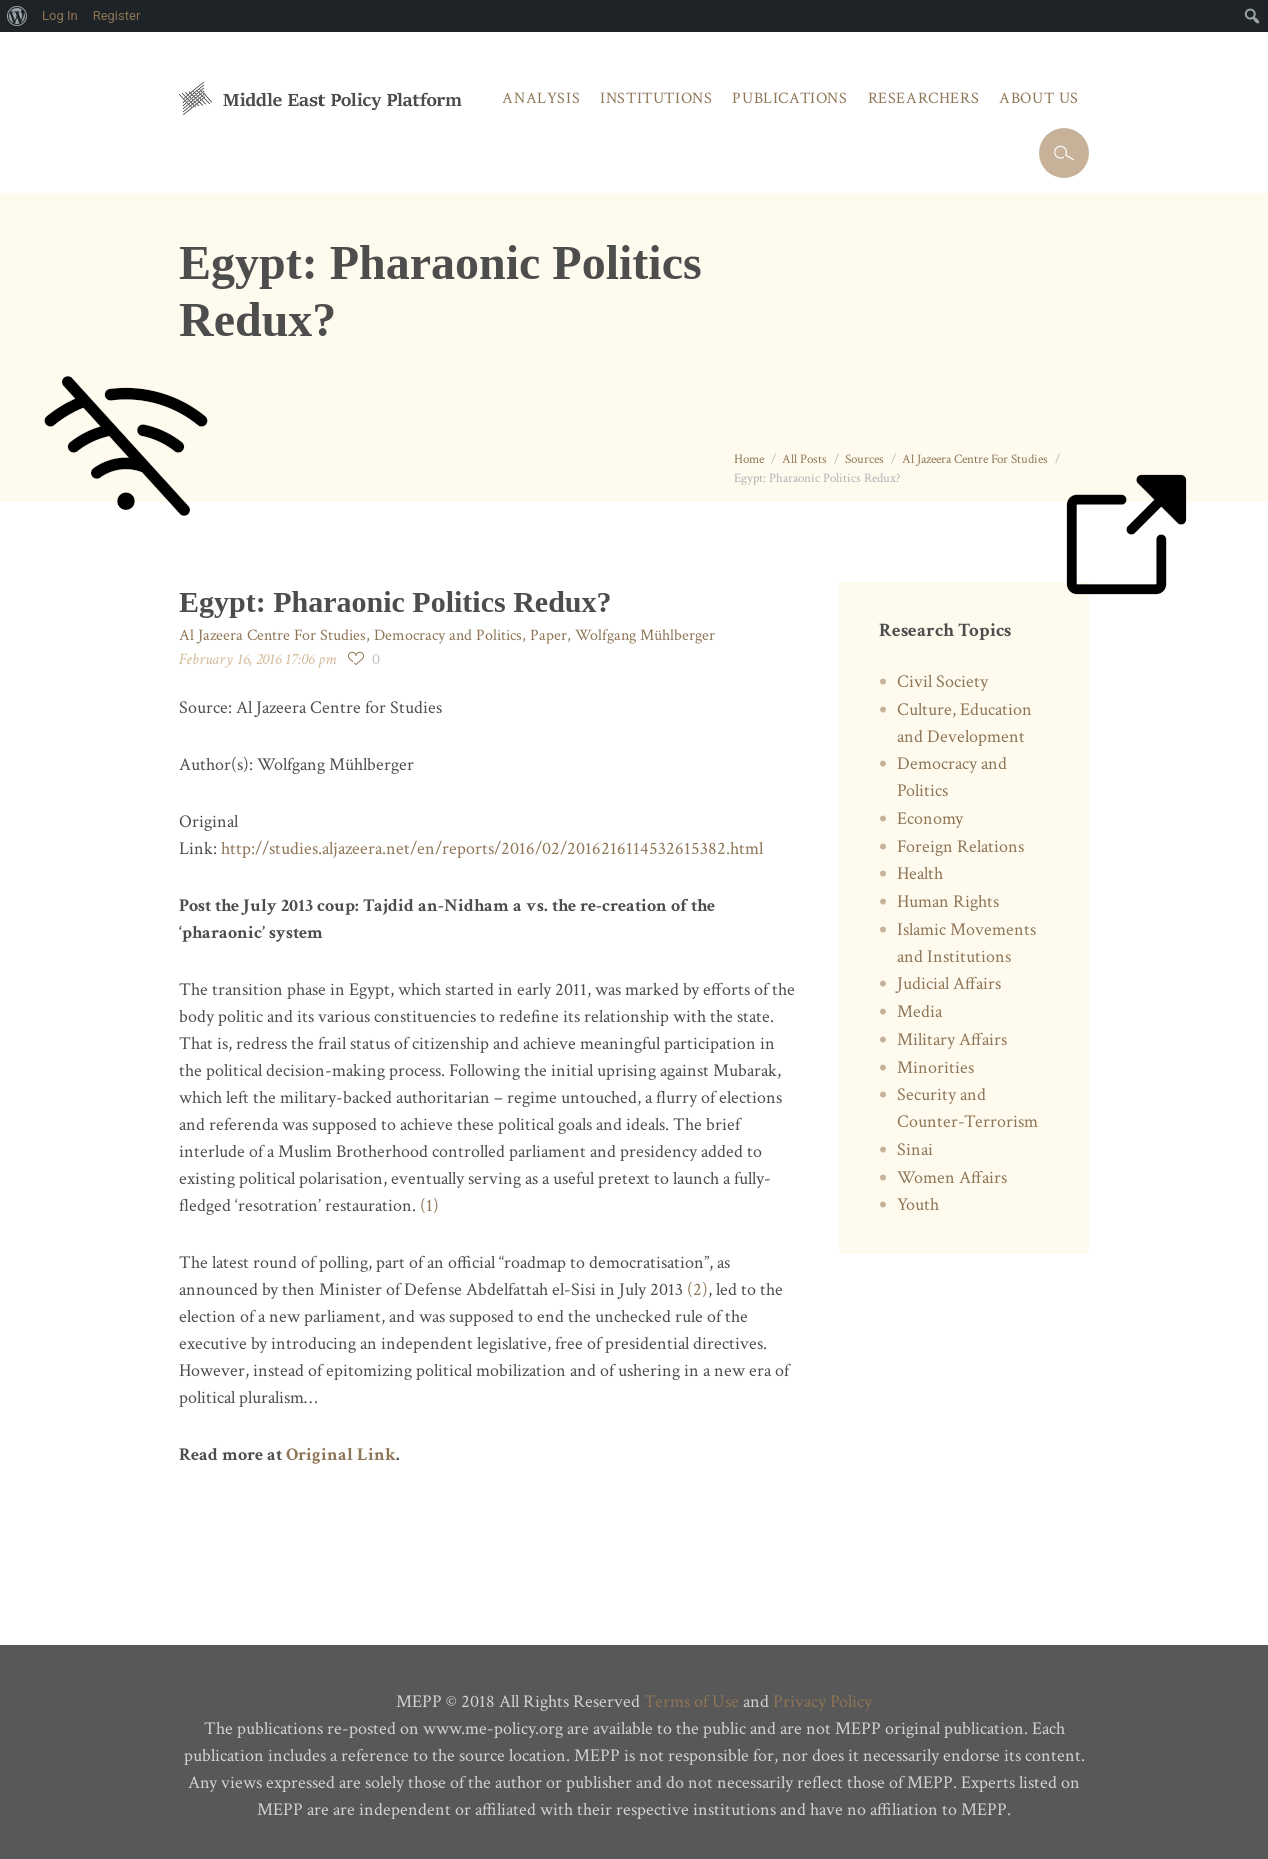 The height and width of the screenshot is (1859, 1268). Describe the element at coordinates (1126, 534) in the screenshot. I see `open link in new window` at that location.